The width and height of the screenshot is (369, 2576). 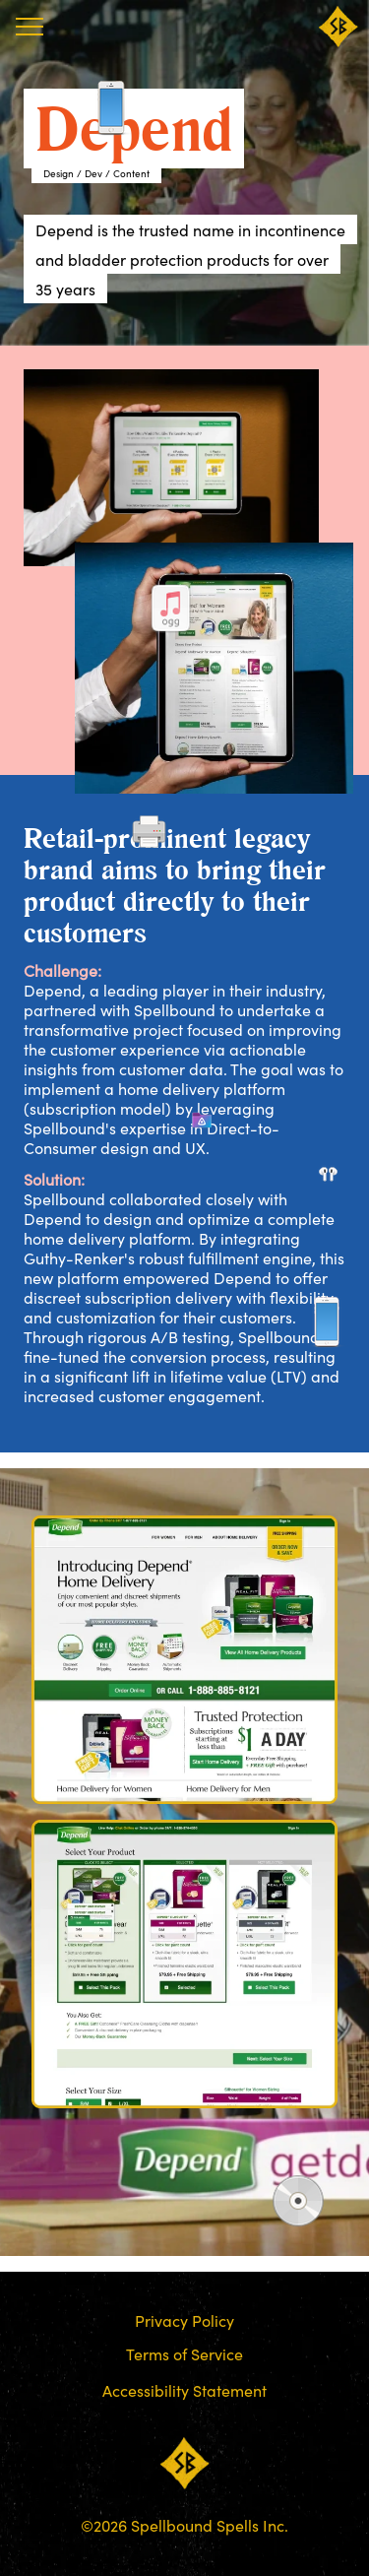 What do you see at coordinates (327, 1322) in the screenshot?
I see `iPhone 7 Plus device icon` at bounding box center [327, 1322].